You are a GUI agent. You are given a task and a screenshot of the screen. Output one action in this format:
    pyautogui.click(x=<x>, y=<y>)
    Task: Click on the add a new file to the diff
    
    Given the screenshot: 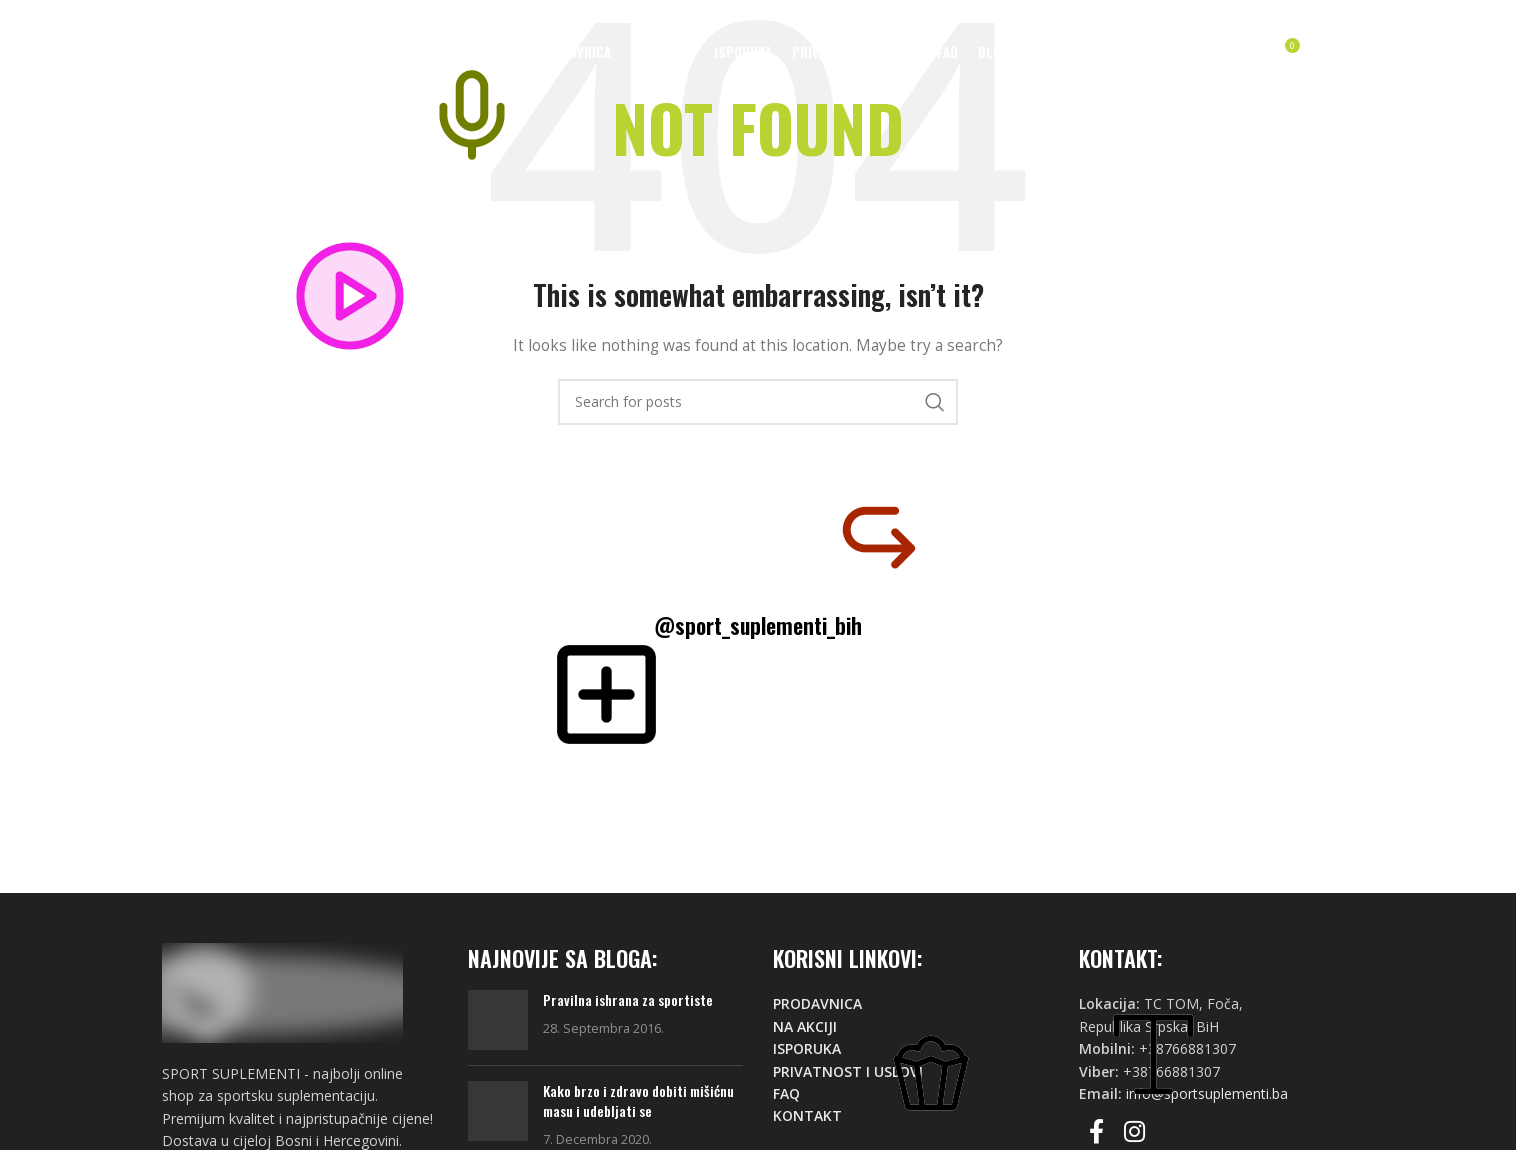 What is the action you would take?
    pyautogui.click(x=606, y=694)
    